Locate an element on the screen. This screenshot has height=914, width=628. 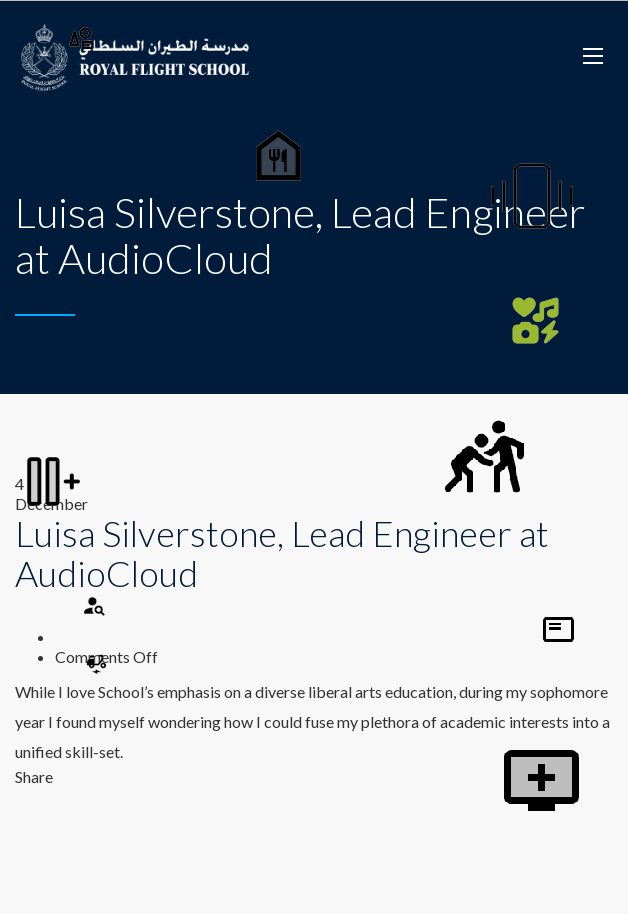
access shape tools or drawing options is located at coordinates (82, 39).